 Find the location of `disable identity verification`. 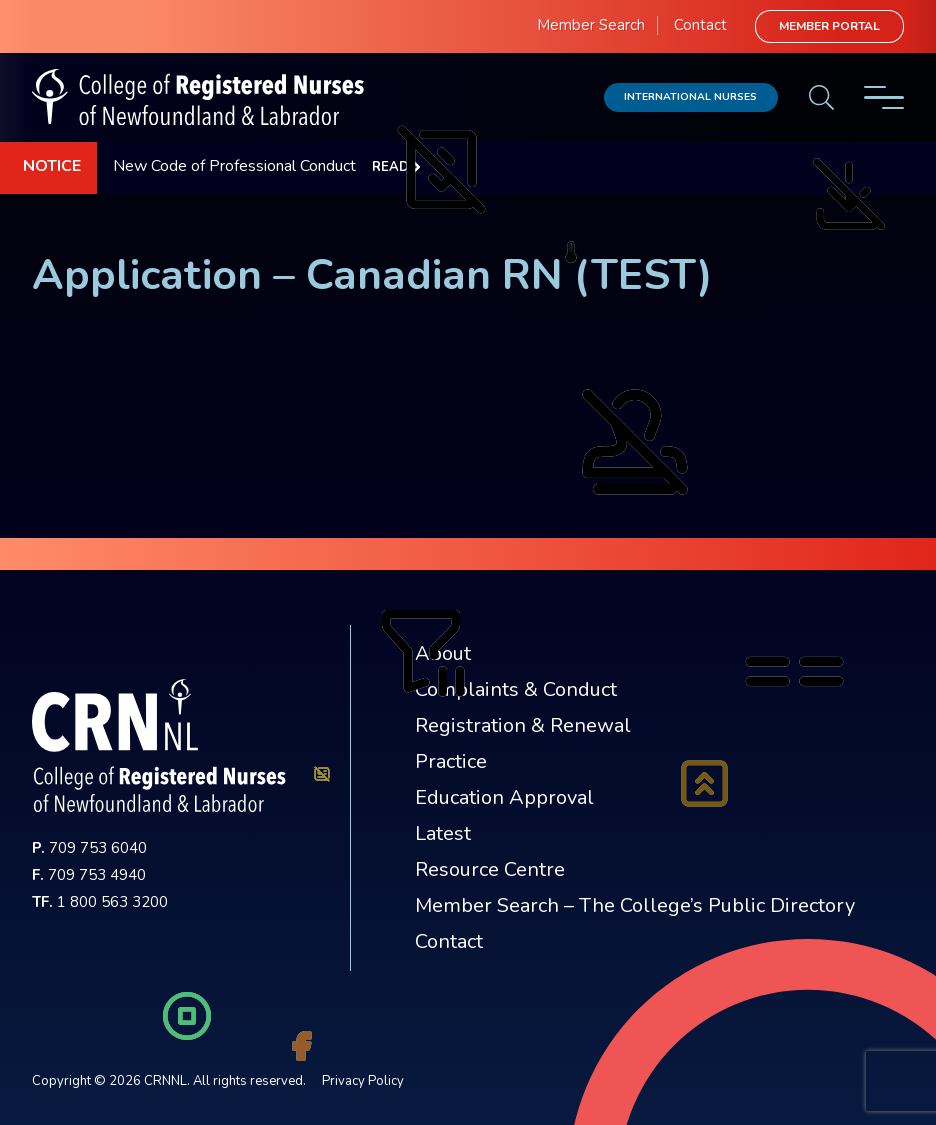

disable identity verification is located at coordinates (322, 774).